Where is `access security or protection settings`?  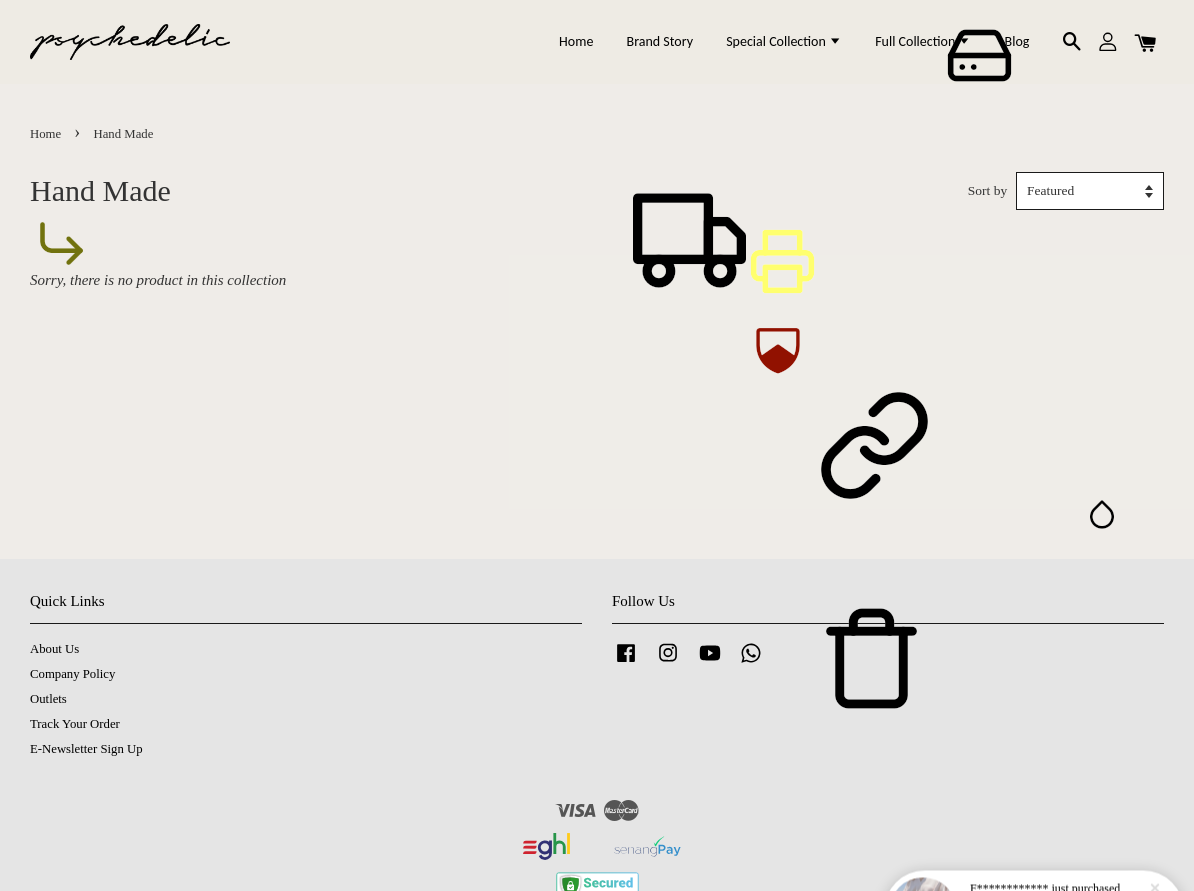 access security or protection settings is located at coordinates (778, 348).